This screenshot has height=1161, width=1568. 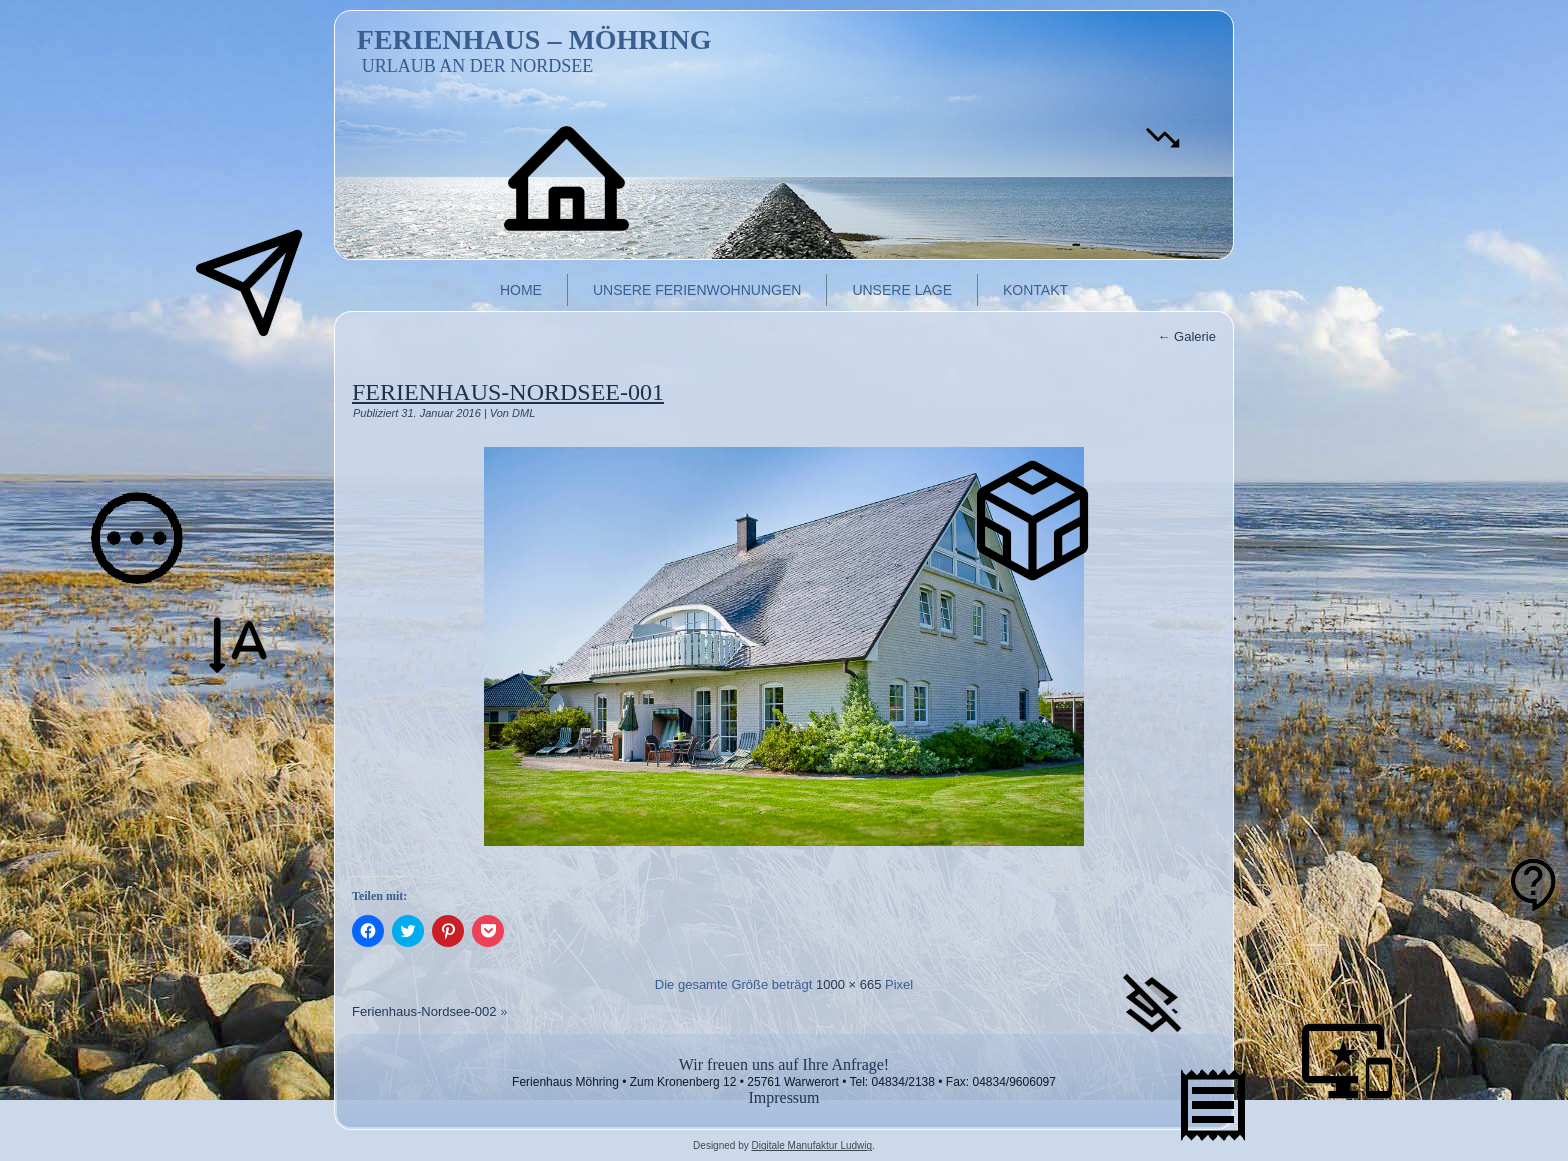 I want to click on send a message, so click(x=249, y=283).